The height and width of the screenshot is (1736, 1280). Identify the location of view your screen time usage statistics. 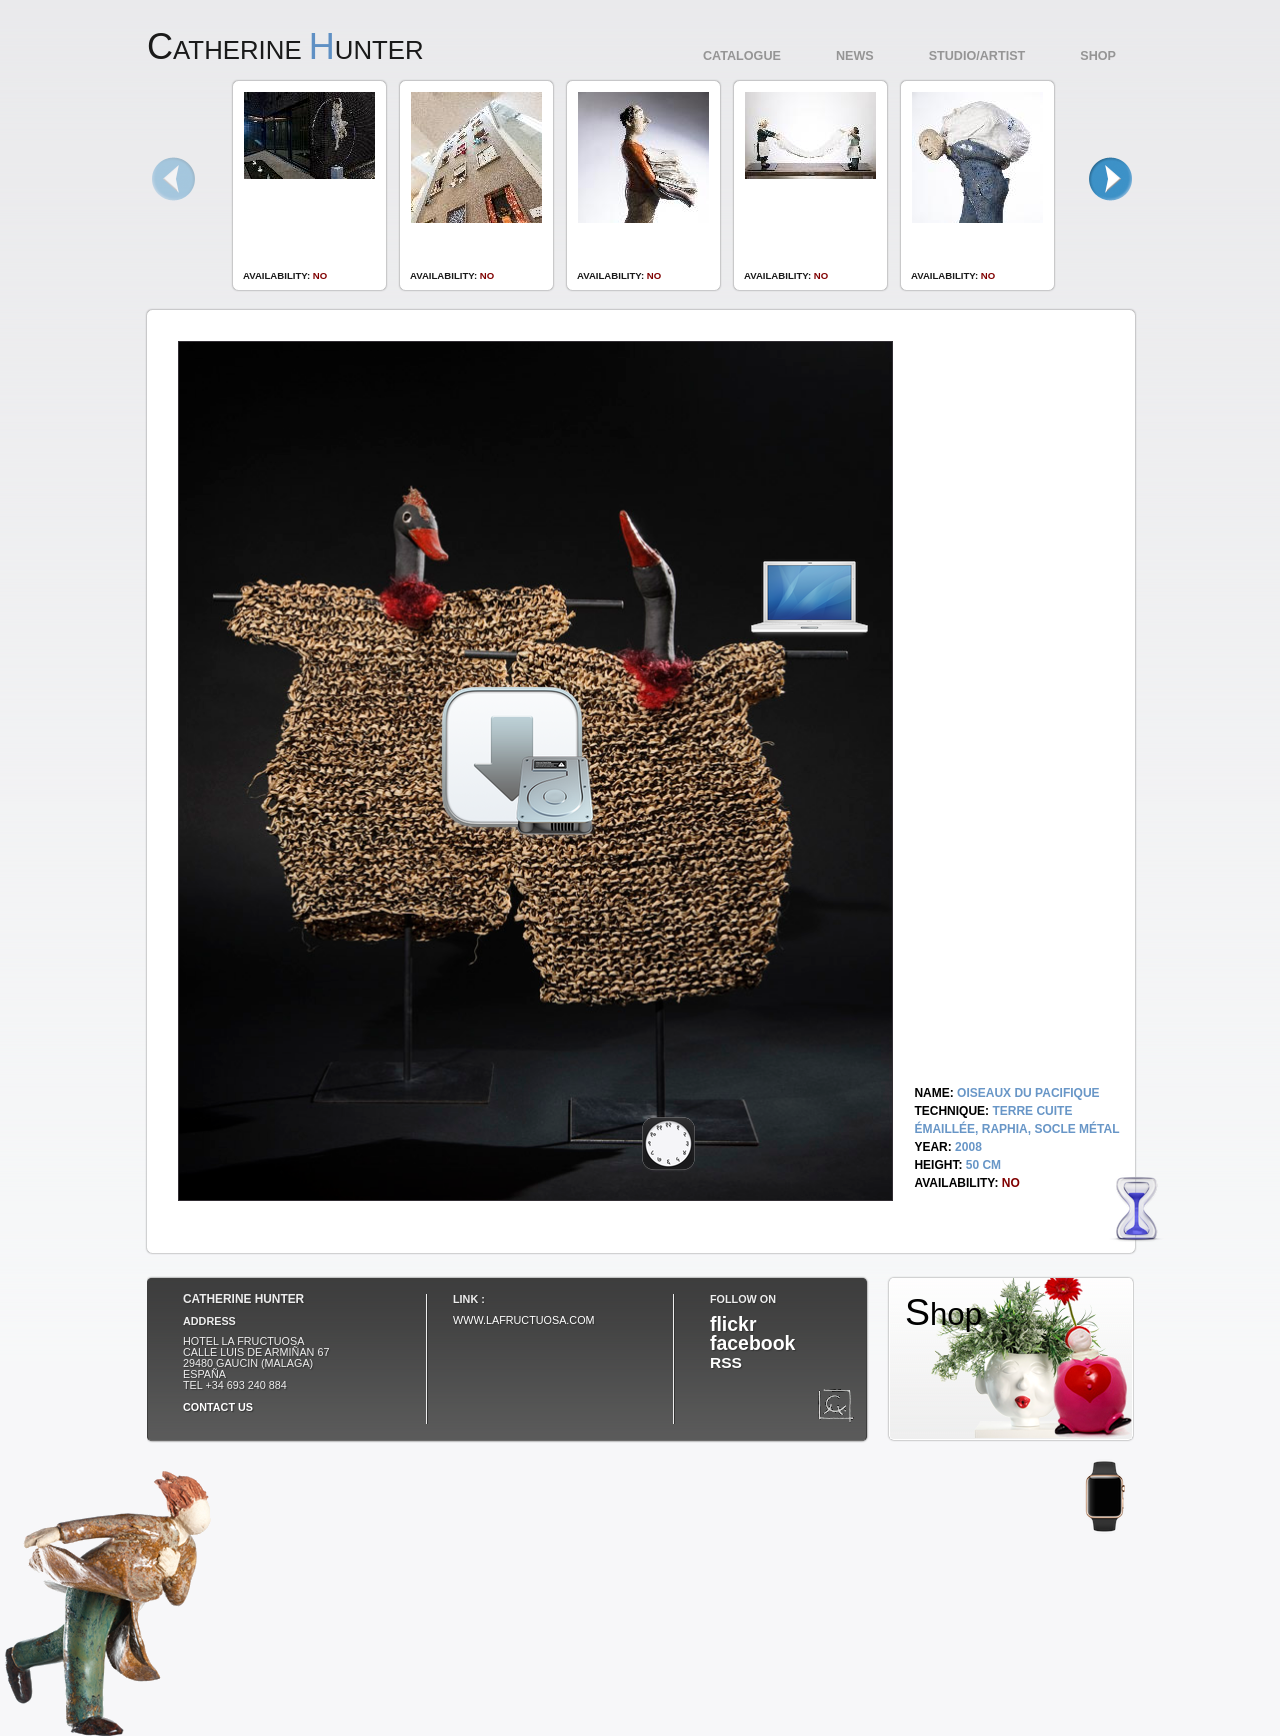
(1136, 1208).